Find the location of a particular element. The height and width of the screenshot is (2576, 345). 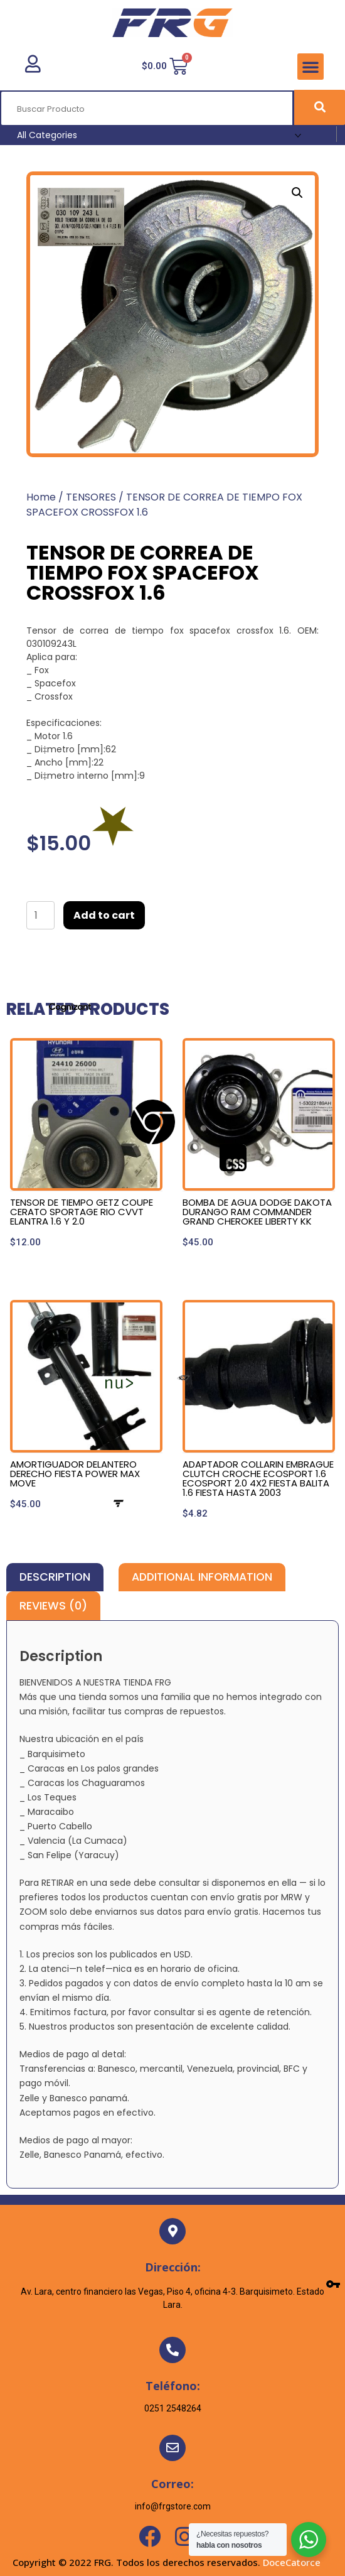

CSS programming language logo is located at coordinates (233, 1157).